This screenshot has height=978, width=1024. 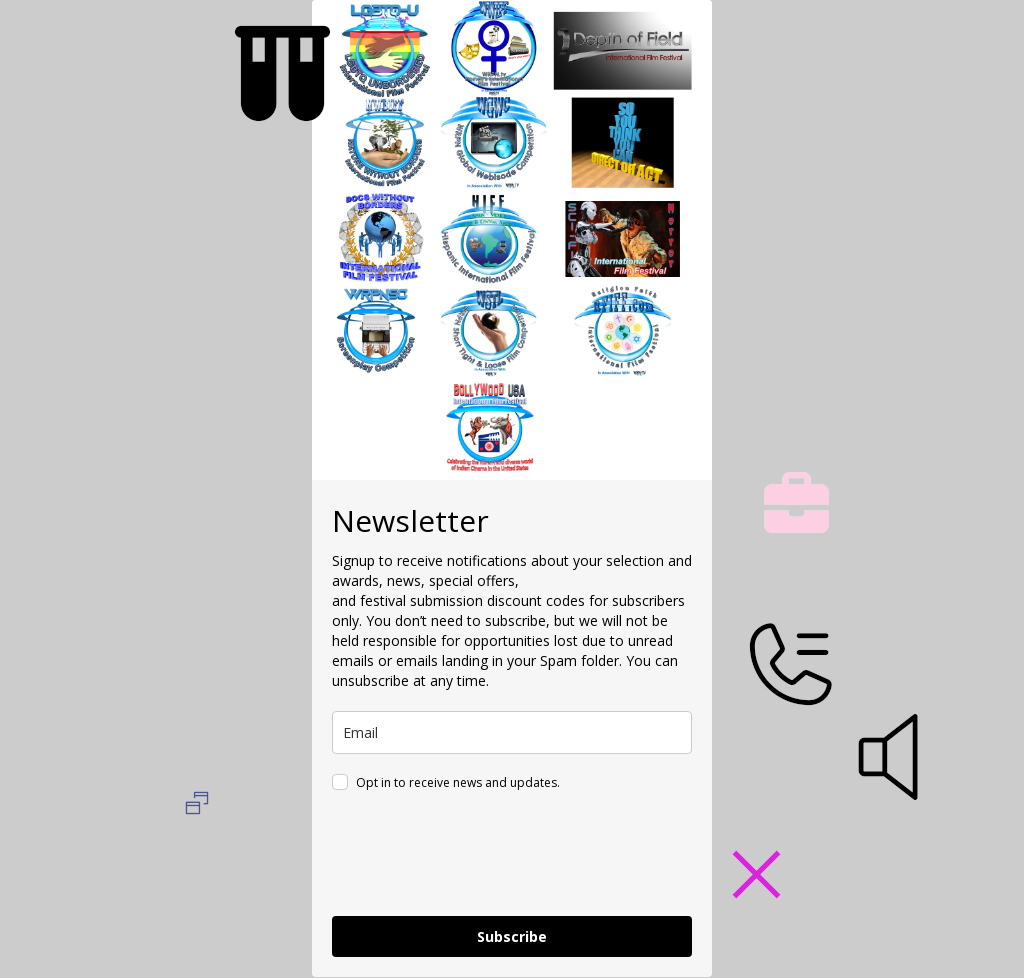 I want to click on view lab results or test samples, so click(x=282, y=73).